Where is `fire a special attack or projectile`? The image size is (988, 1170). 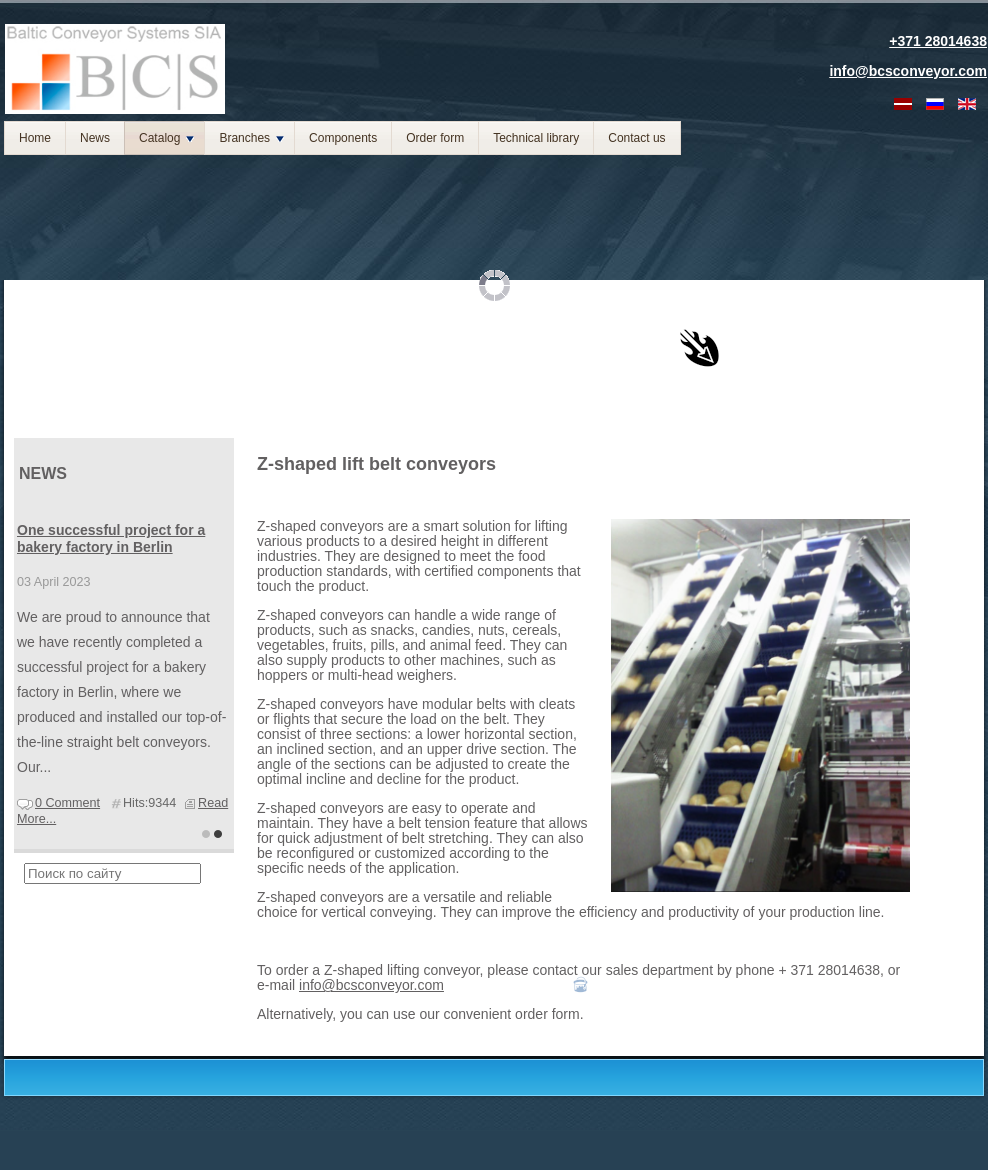
fire a special attack or projectile is located at coordinates (700, 349).